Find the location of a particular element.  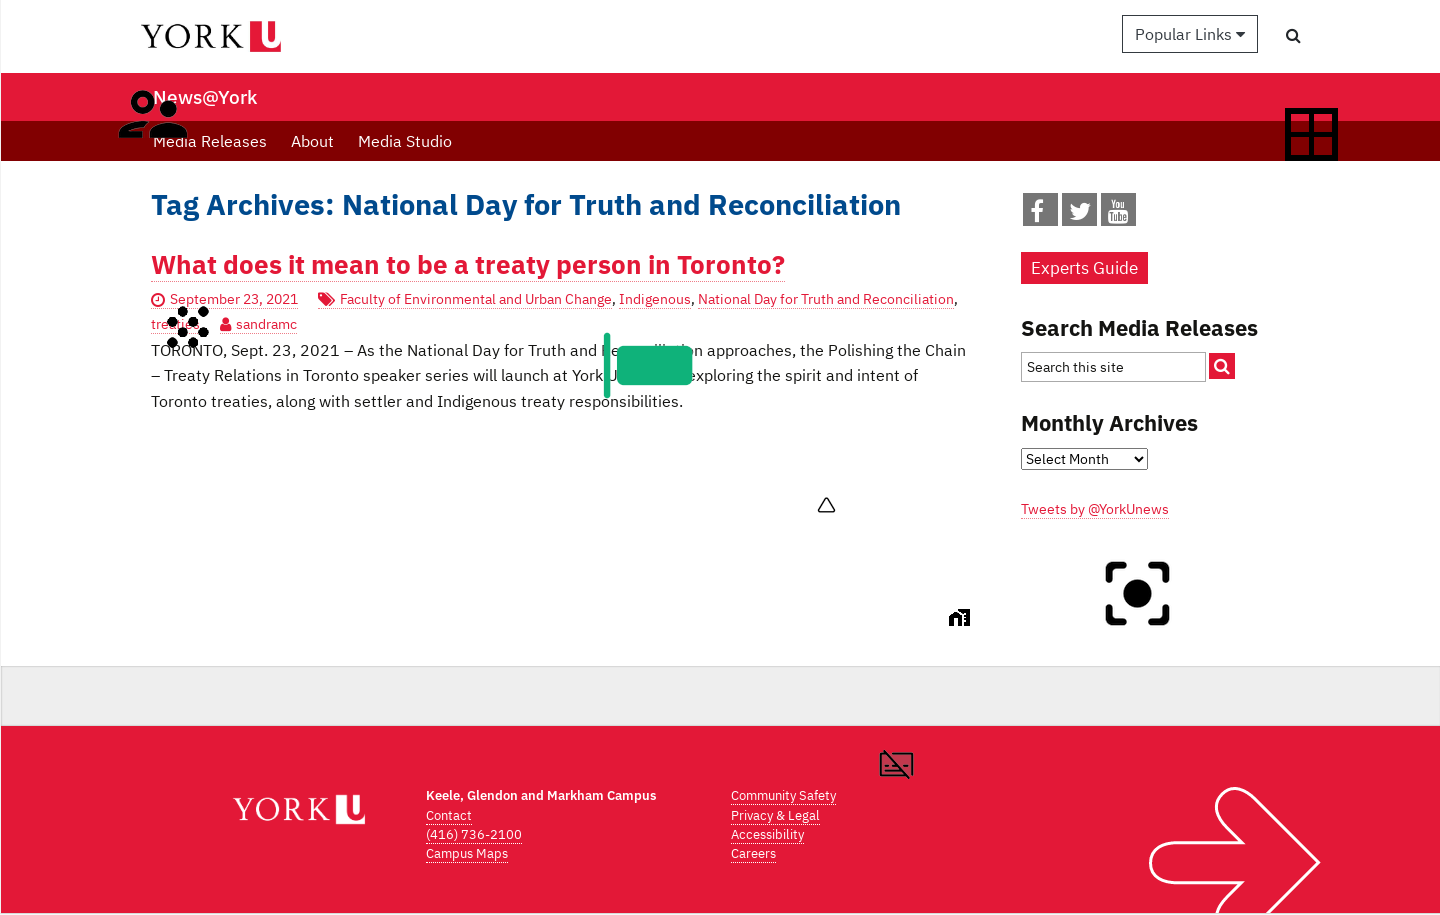

center focus point for camera or image capture is located at coordinates (1137, 593).